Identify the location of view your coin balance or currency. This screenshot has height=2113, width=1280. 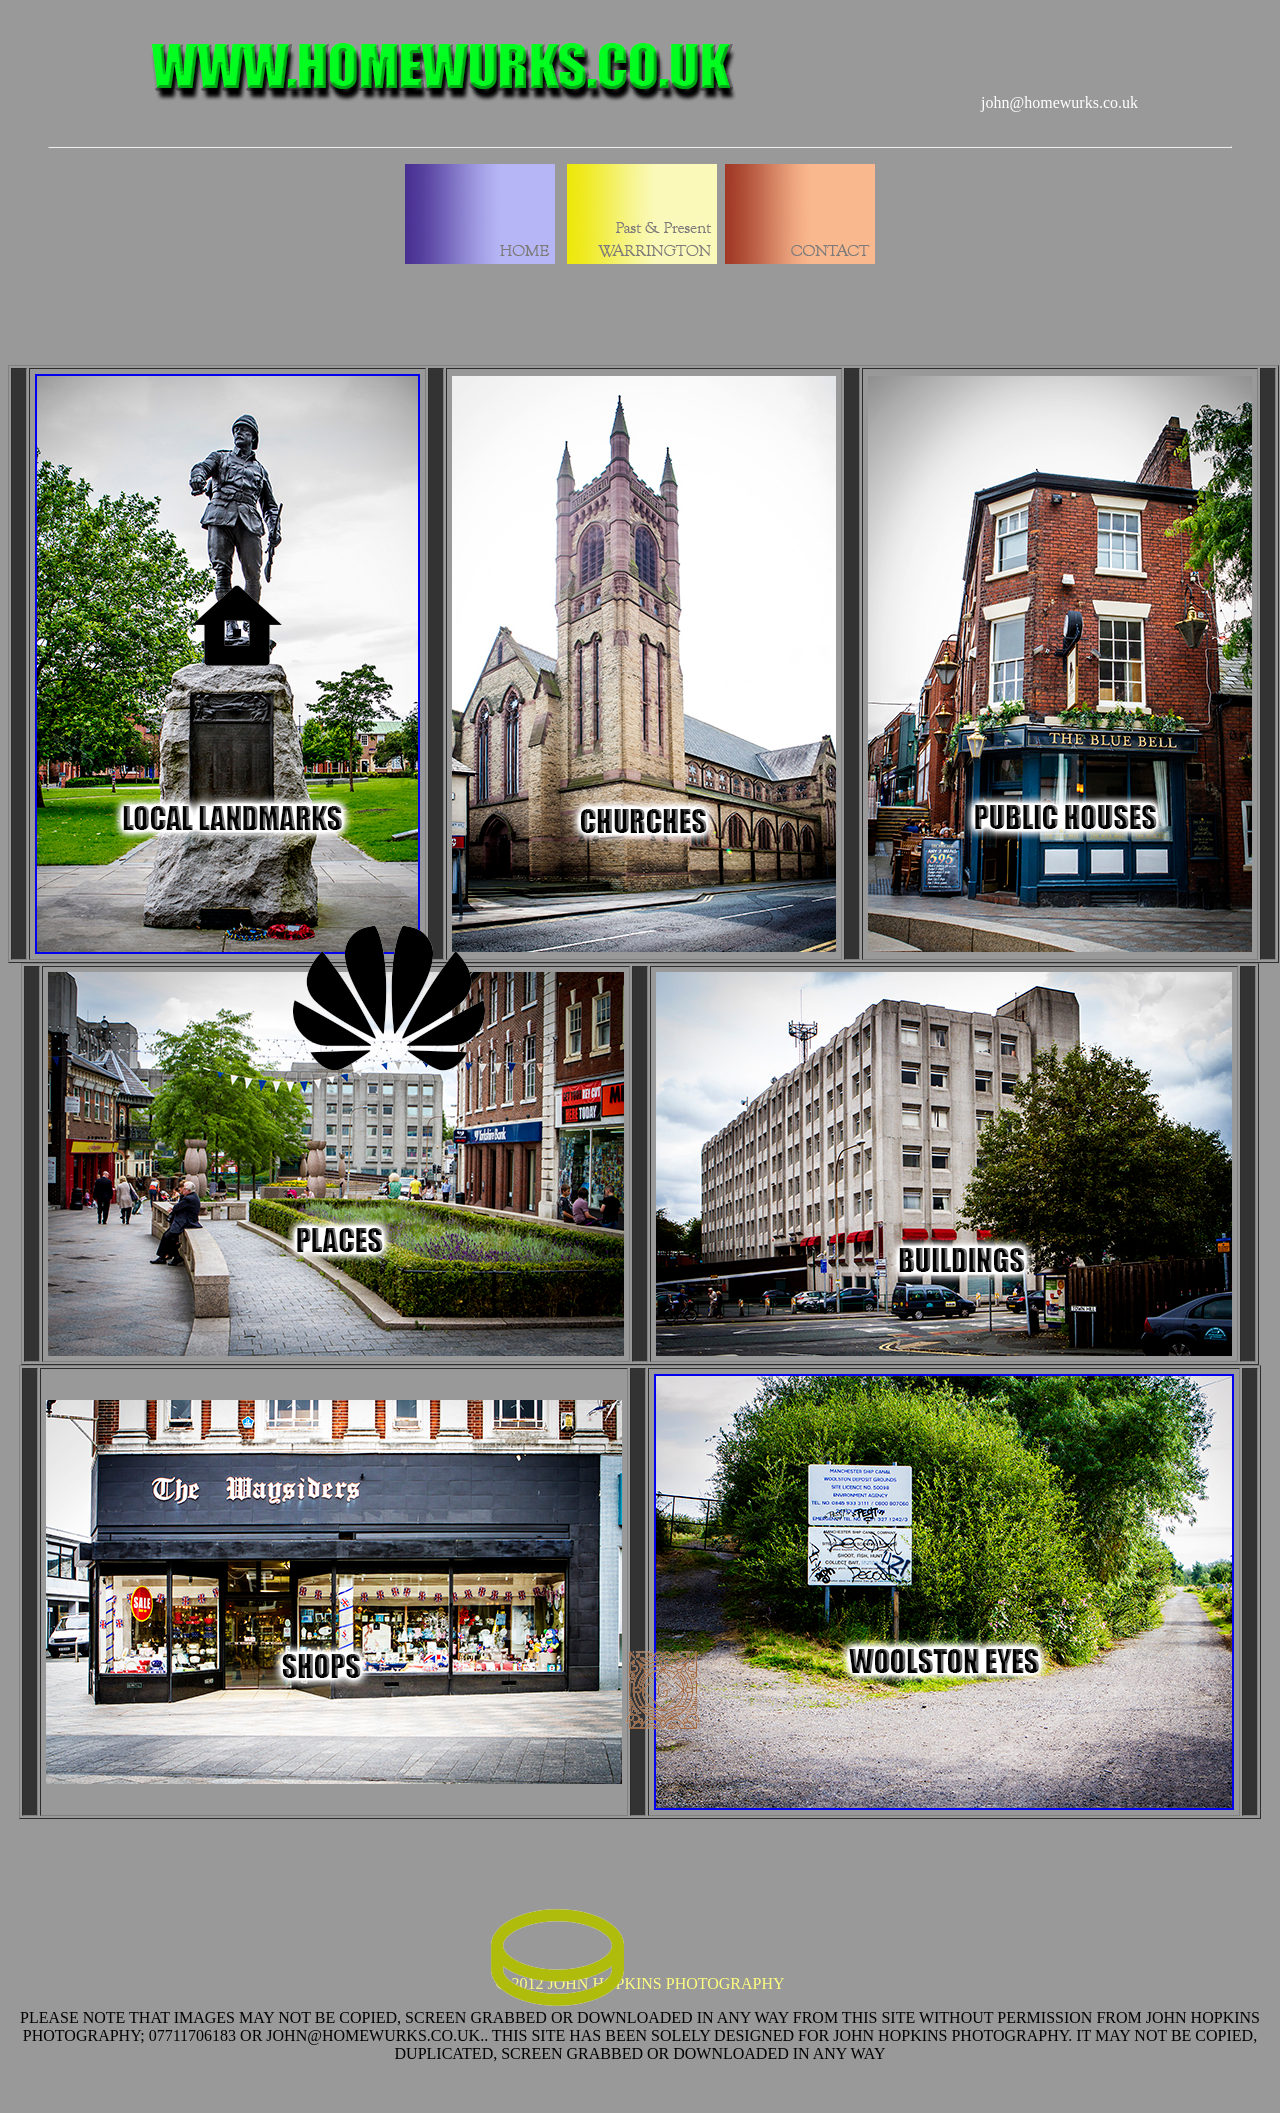
(557, 1957).